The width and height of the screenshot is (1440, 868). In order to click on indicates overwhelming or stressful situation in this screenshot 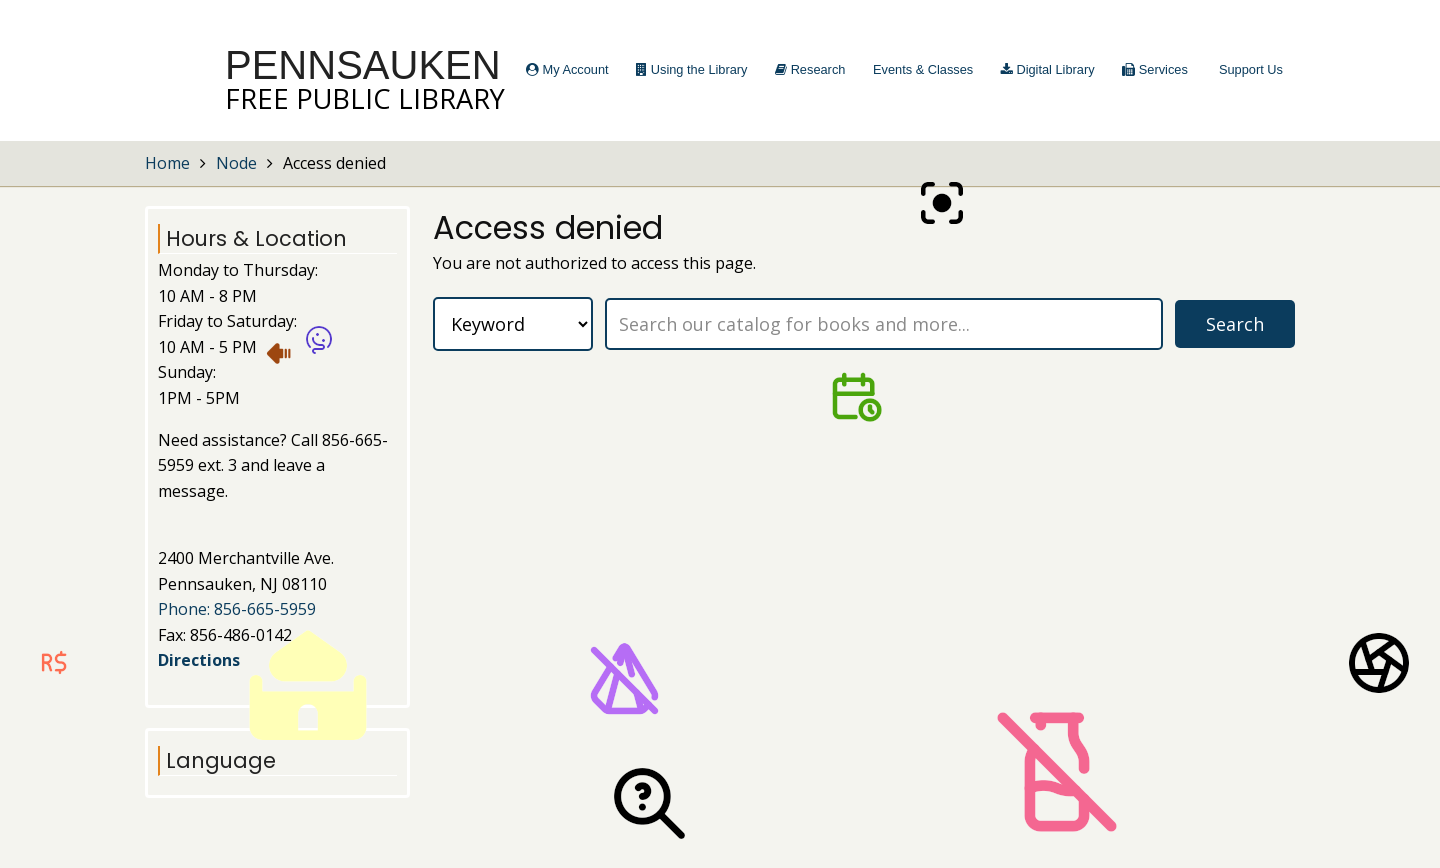, I will do `click(319, 339)`.